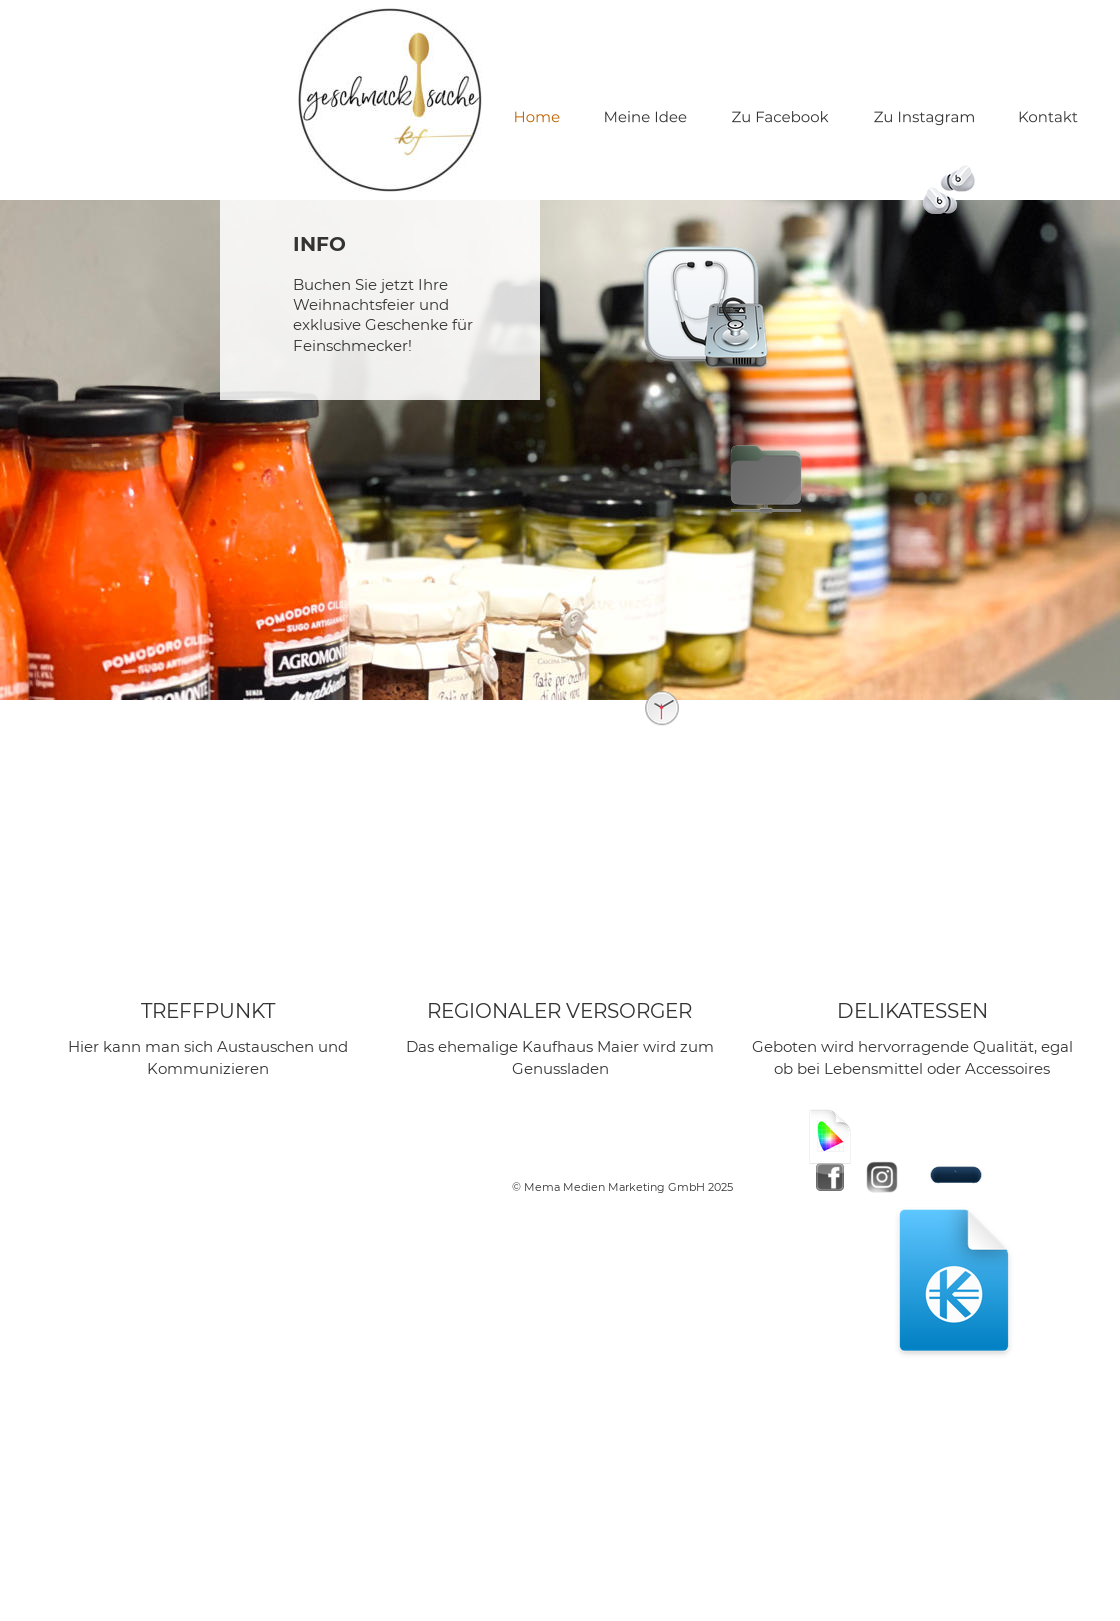 The height and width of the screenshot is (1621, 1120). What do you see at coordinates (766, 478) in the screenshot?
I see `access a remote or network folder` at bounding box center [766, 478].